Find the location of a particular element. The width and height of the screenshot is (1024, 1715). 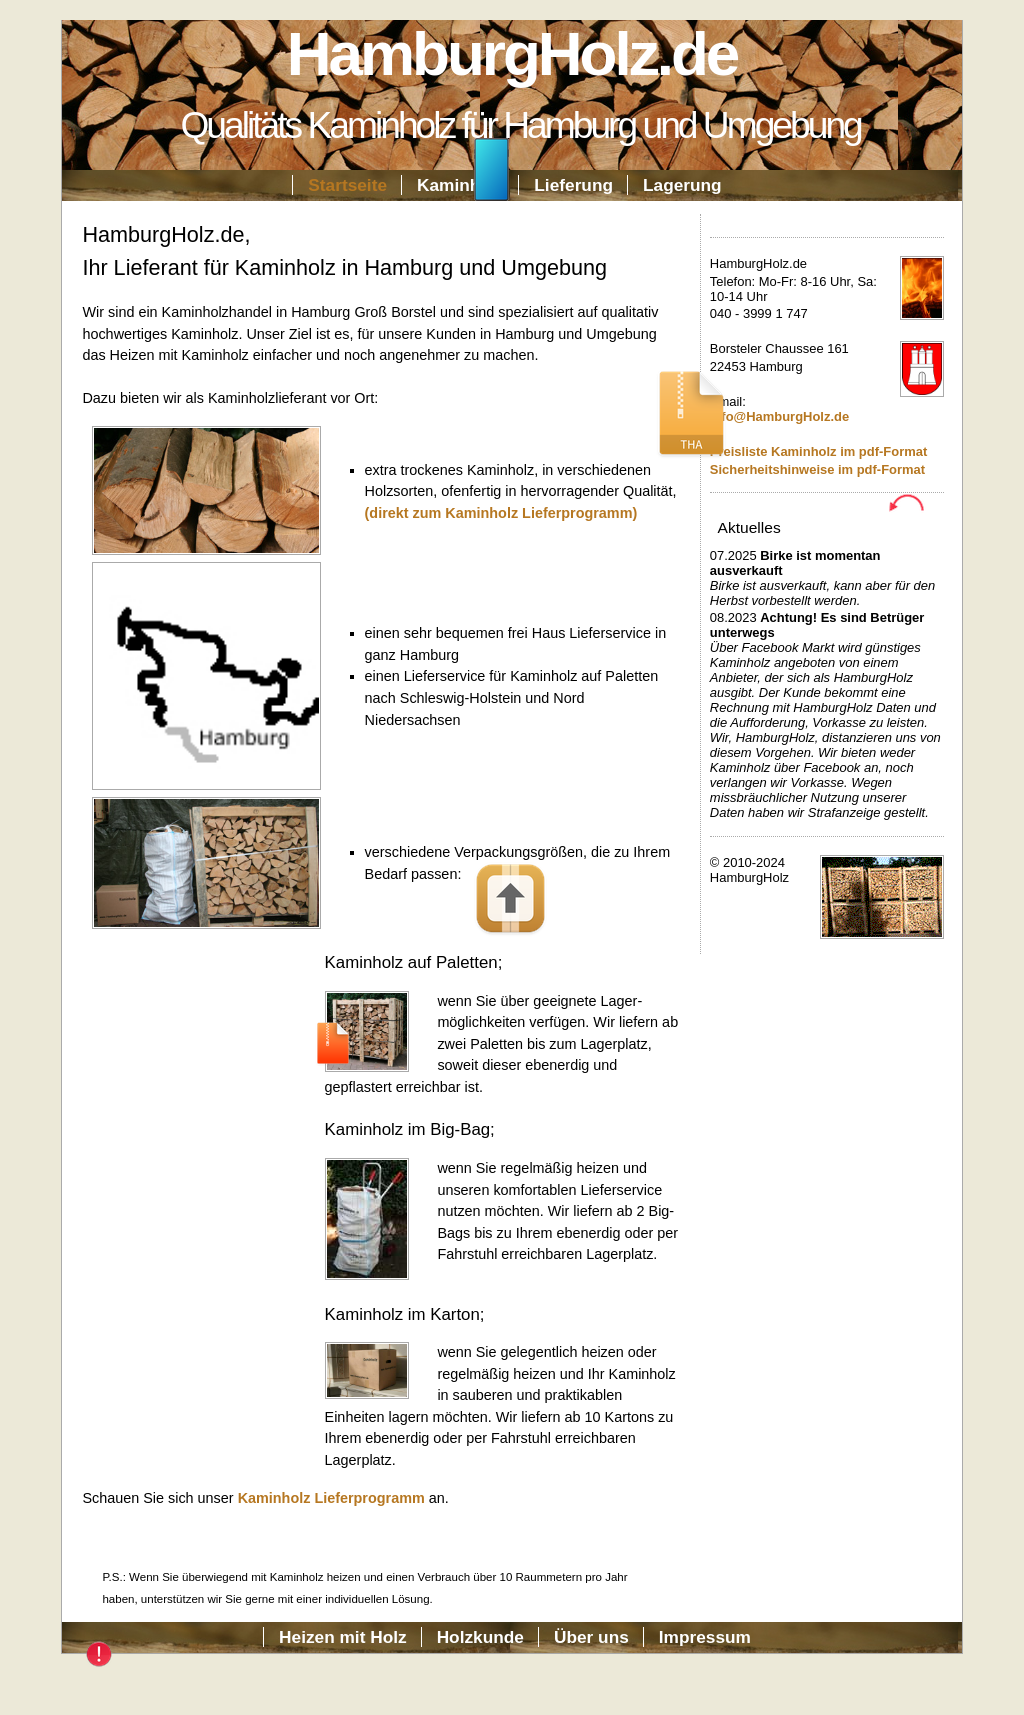

undo the last action is located at coordinates (907, 502).